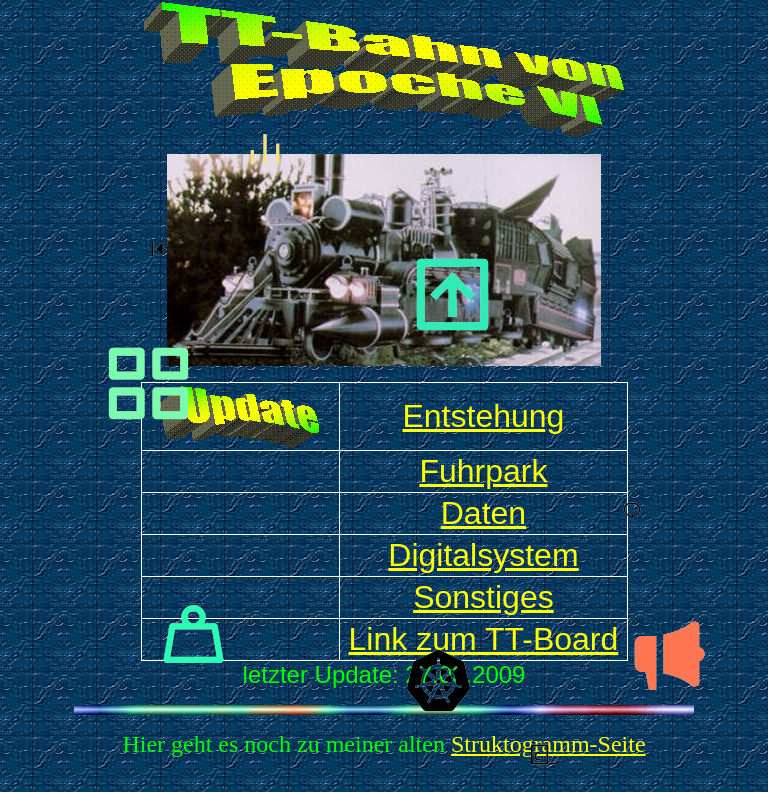 Image resolution: width=768 pixels, height=792 pixels. What do you see at coordinates (667, 654) in the screenshot?
I see `make an announcement or broadcast` at bounding box center [667, 654].